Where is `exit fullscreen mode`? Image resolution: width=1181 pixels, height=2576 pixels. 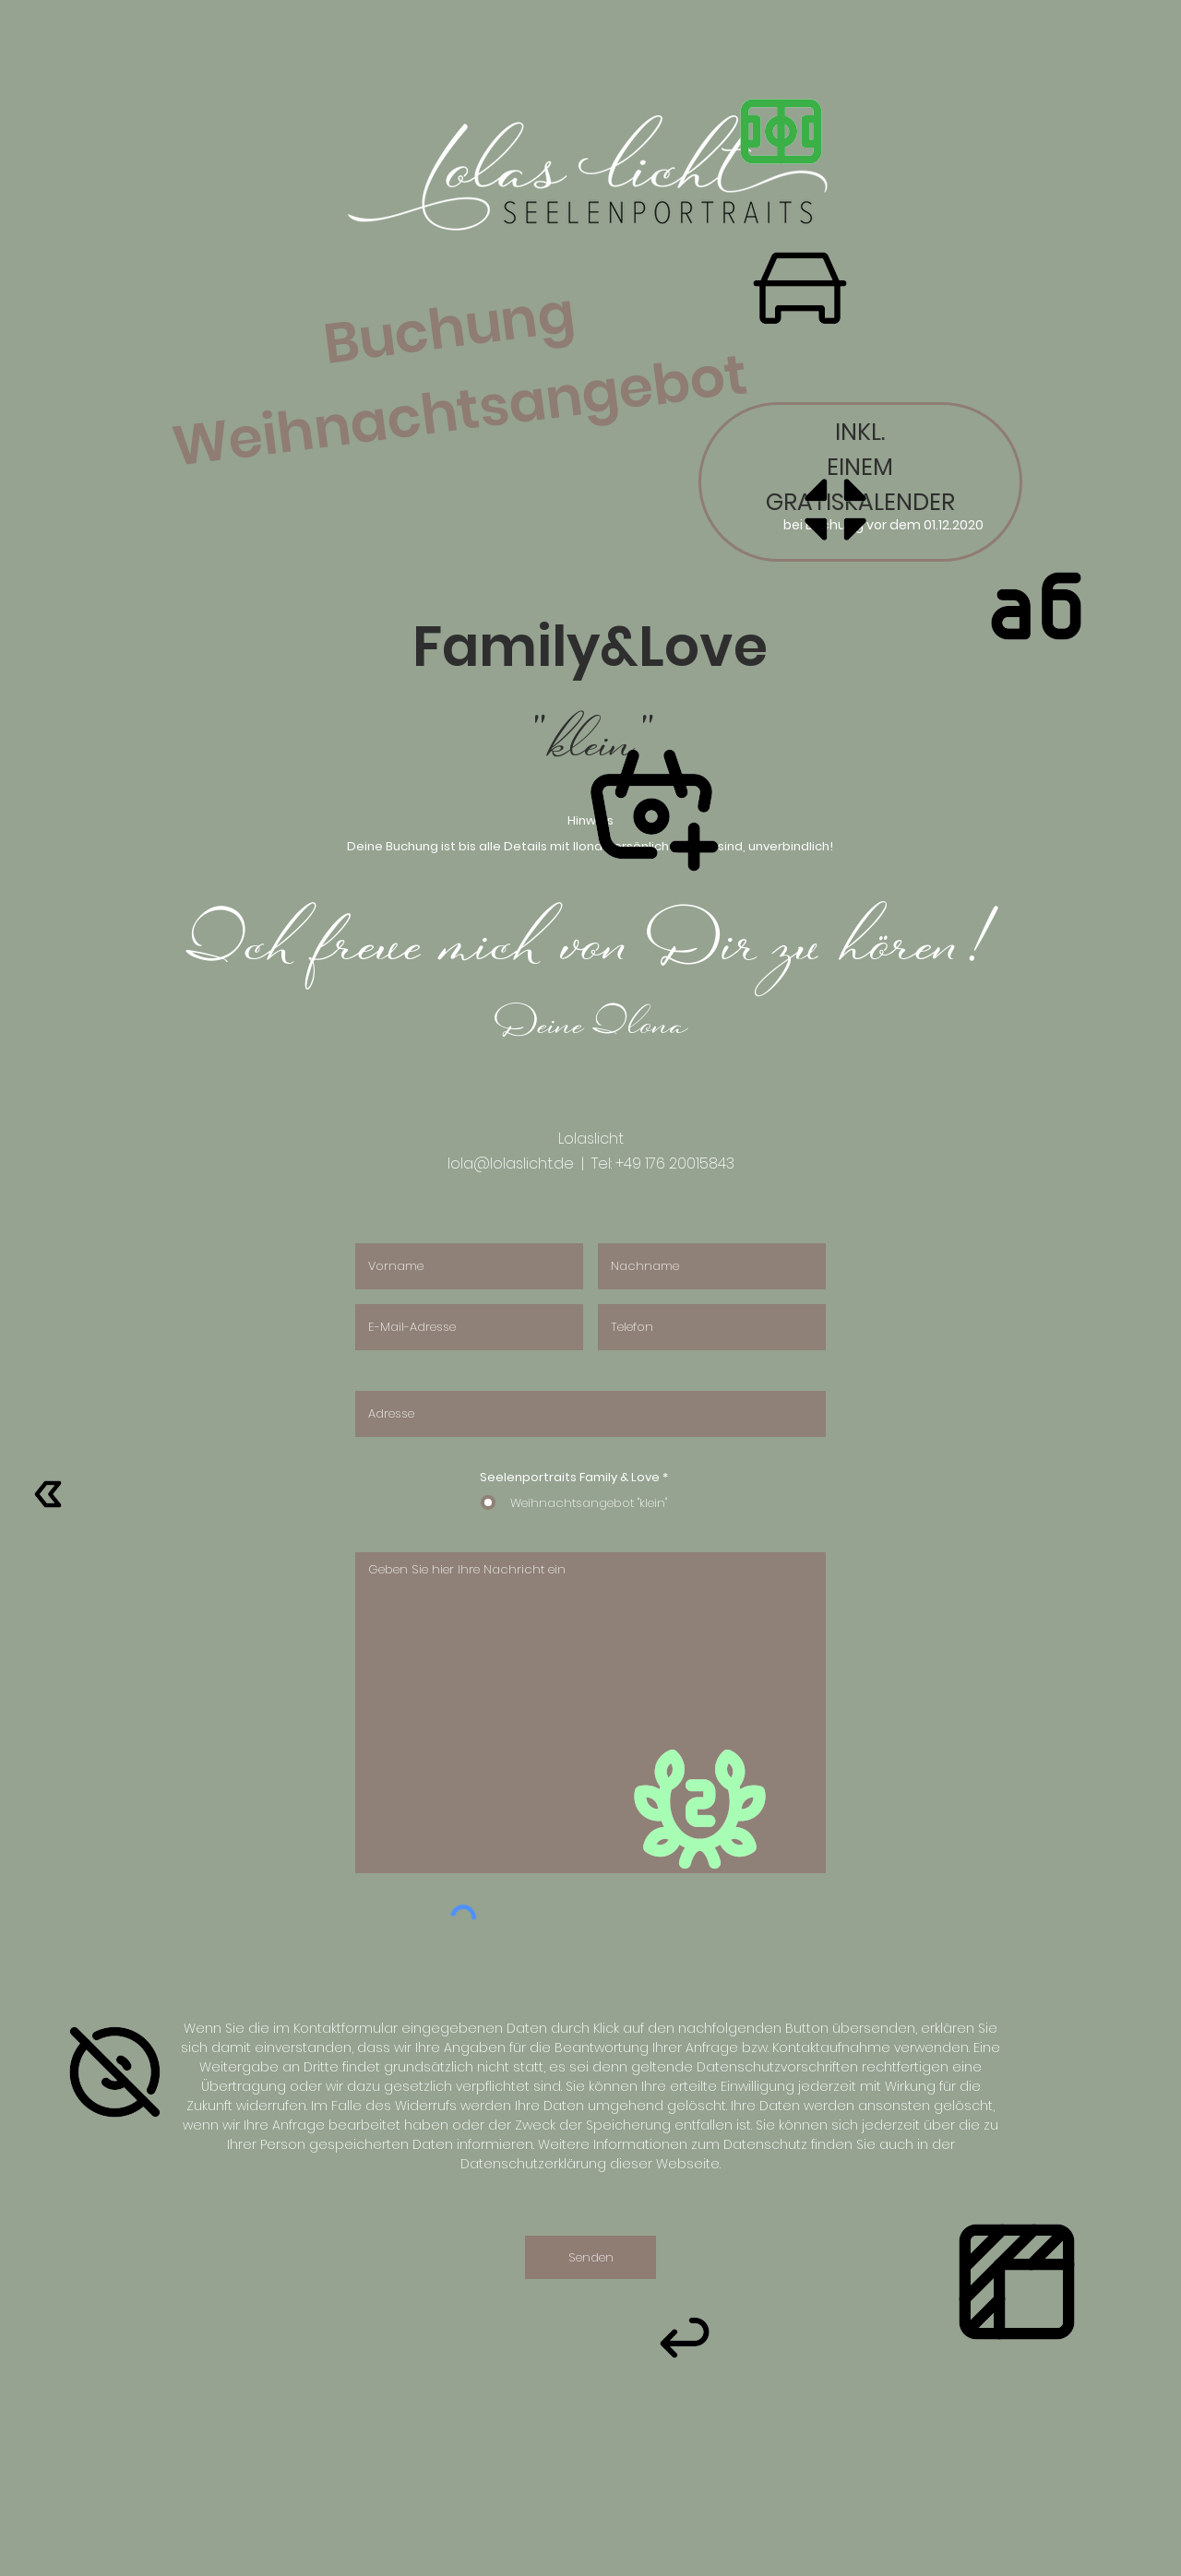 exit fullscreen mode is located at coordinates (835, 509).